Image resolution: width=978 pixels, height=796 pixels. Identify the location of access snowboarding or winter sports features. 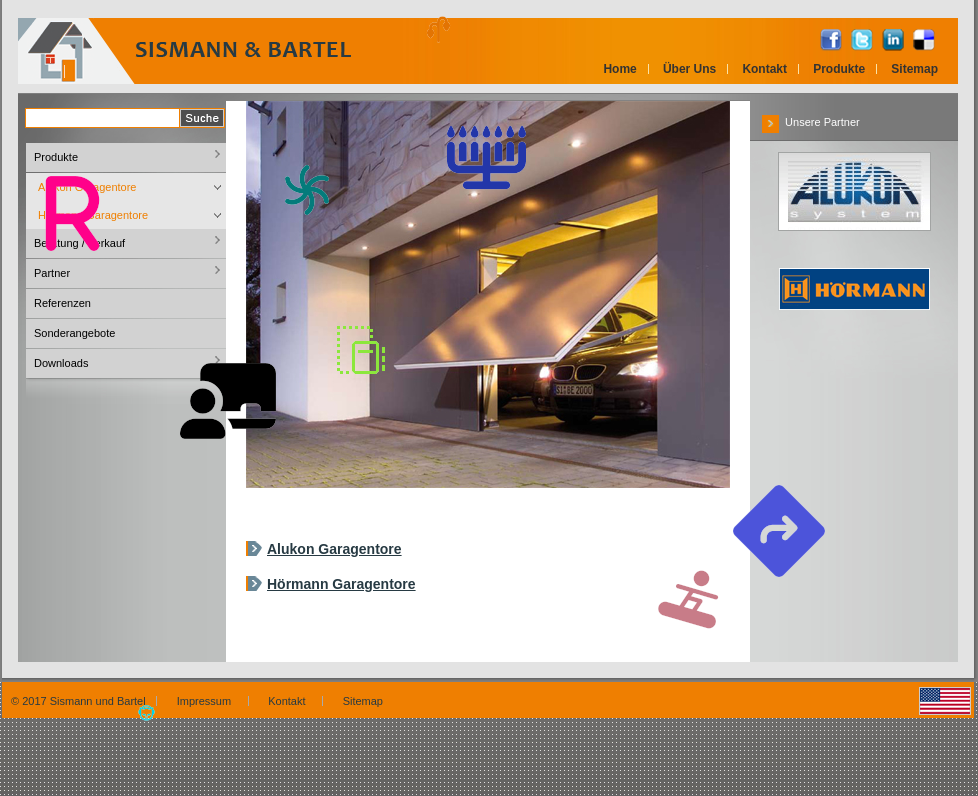
(691, 599).